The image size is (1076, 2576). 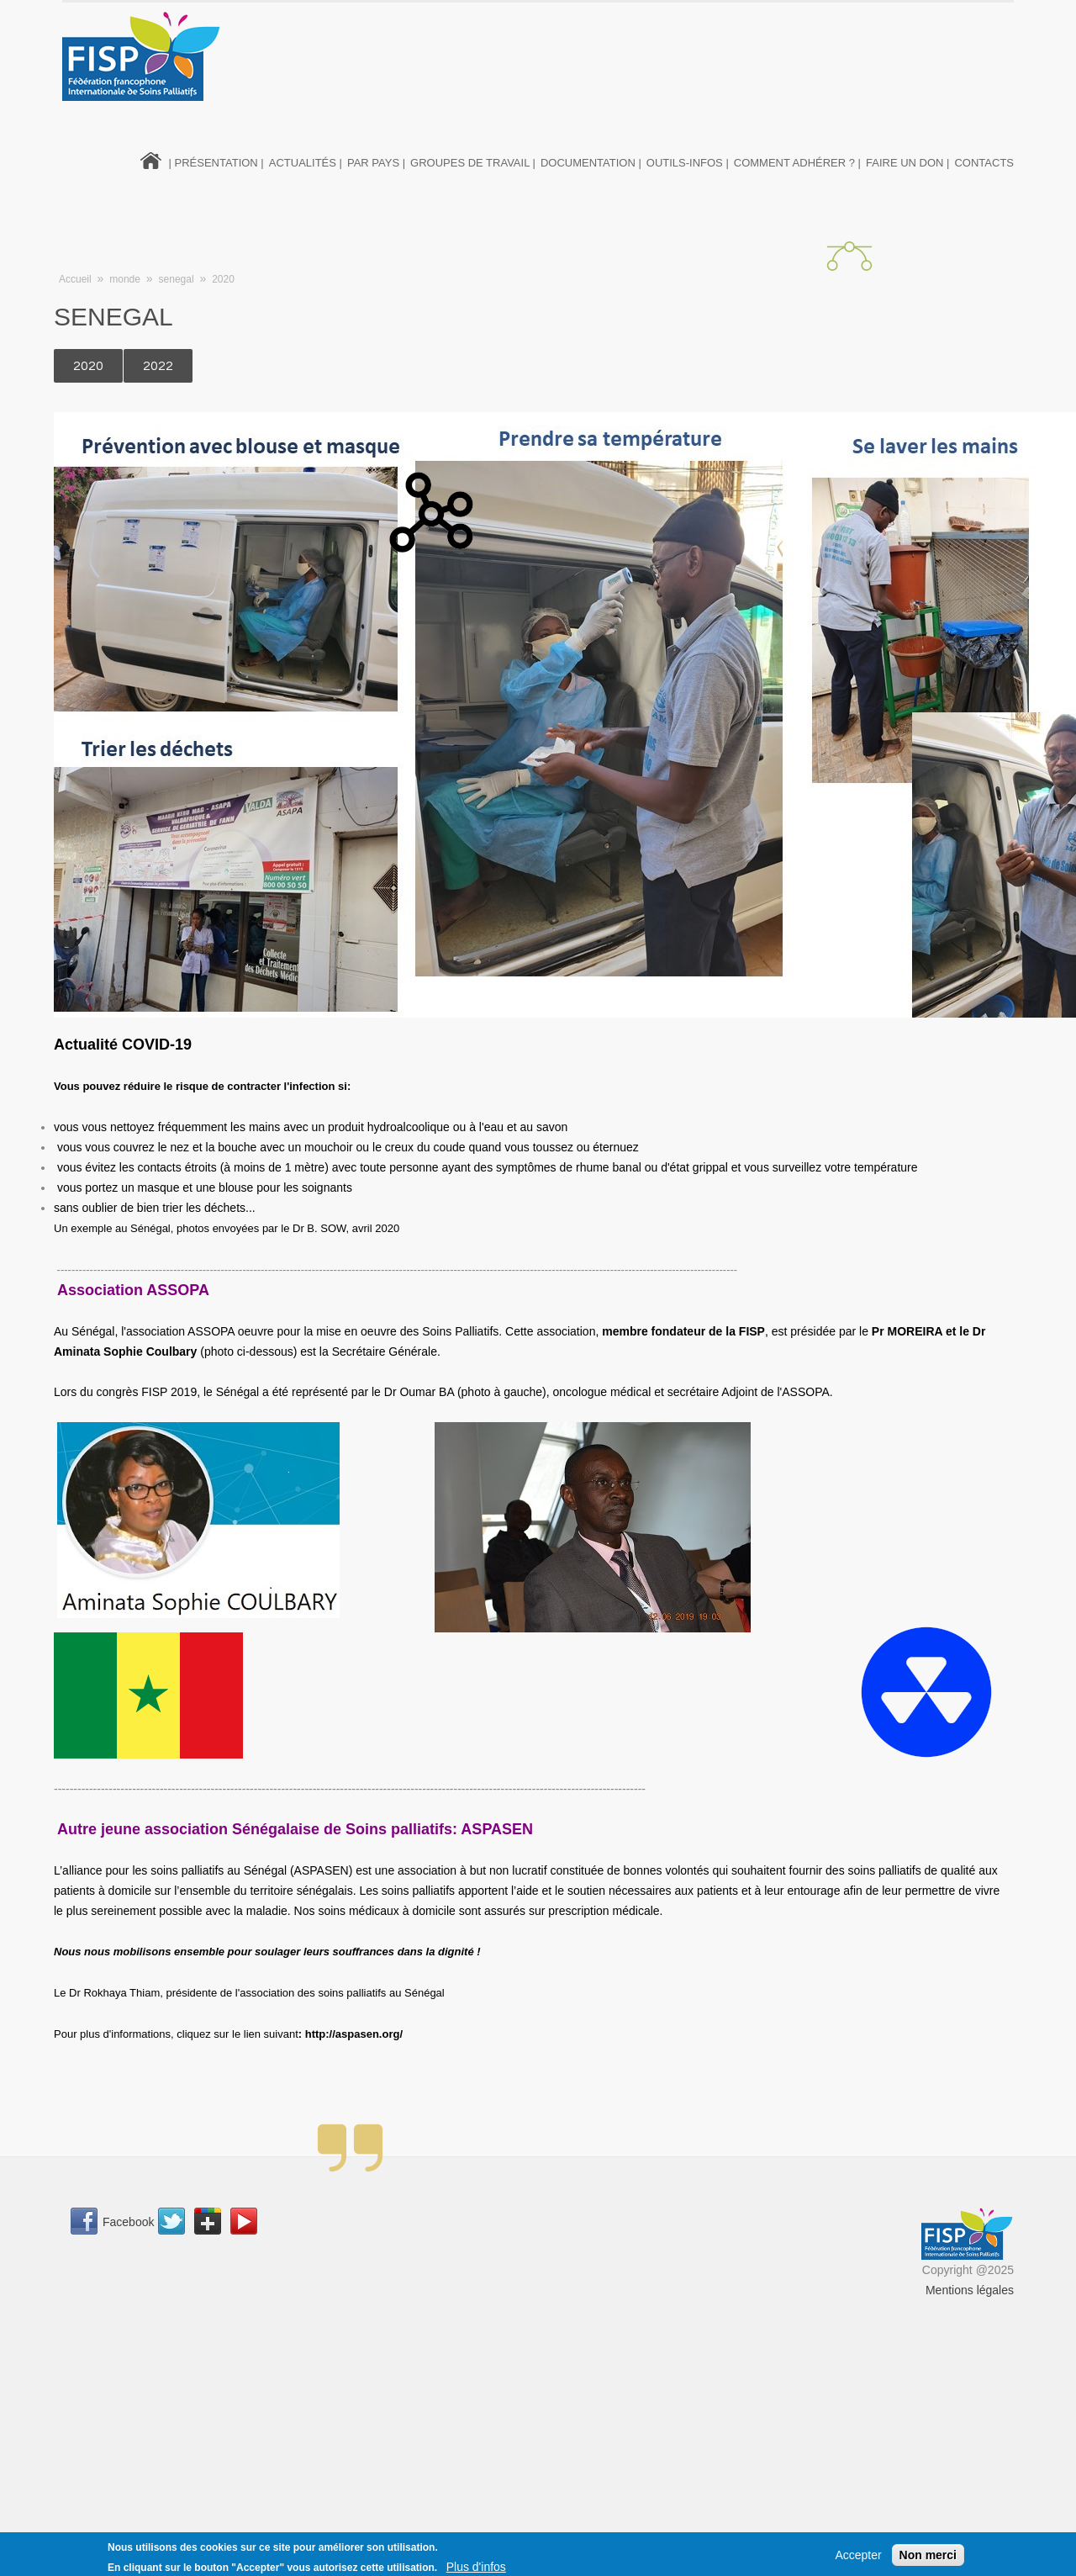 I want to click on edit vector path or bezier curve, so click(x=849, y=256).